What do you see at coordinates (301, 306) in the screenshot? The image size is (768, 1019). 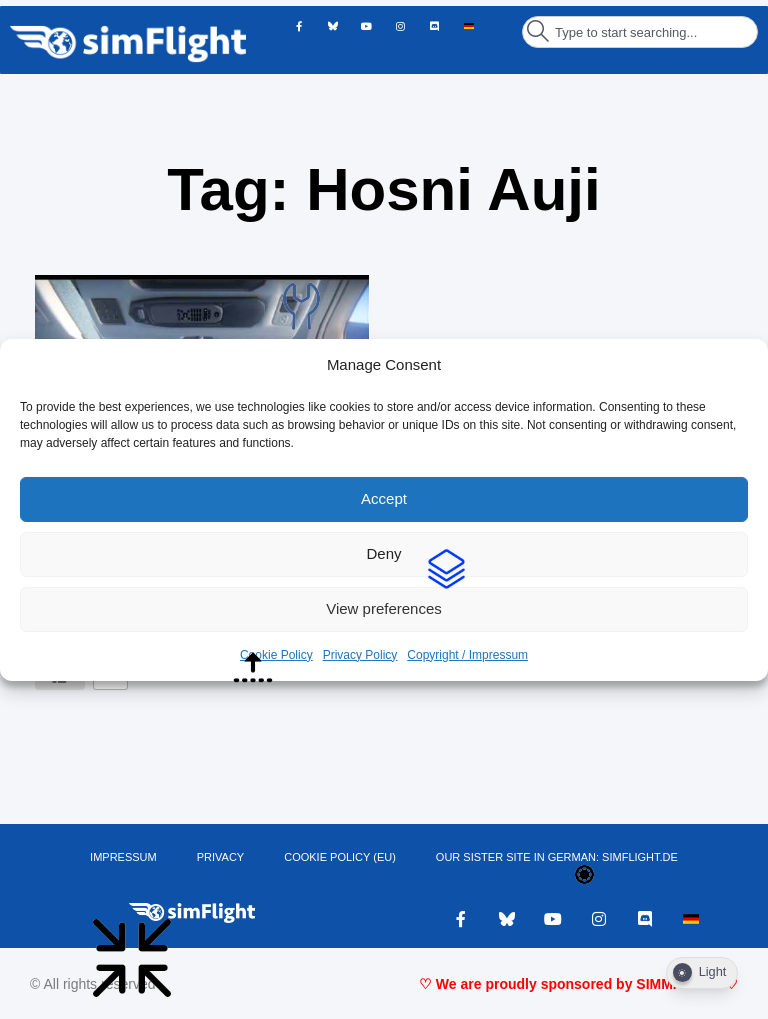 I see `access settings or configuration options` at bounding box center [301, 306].